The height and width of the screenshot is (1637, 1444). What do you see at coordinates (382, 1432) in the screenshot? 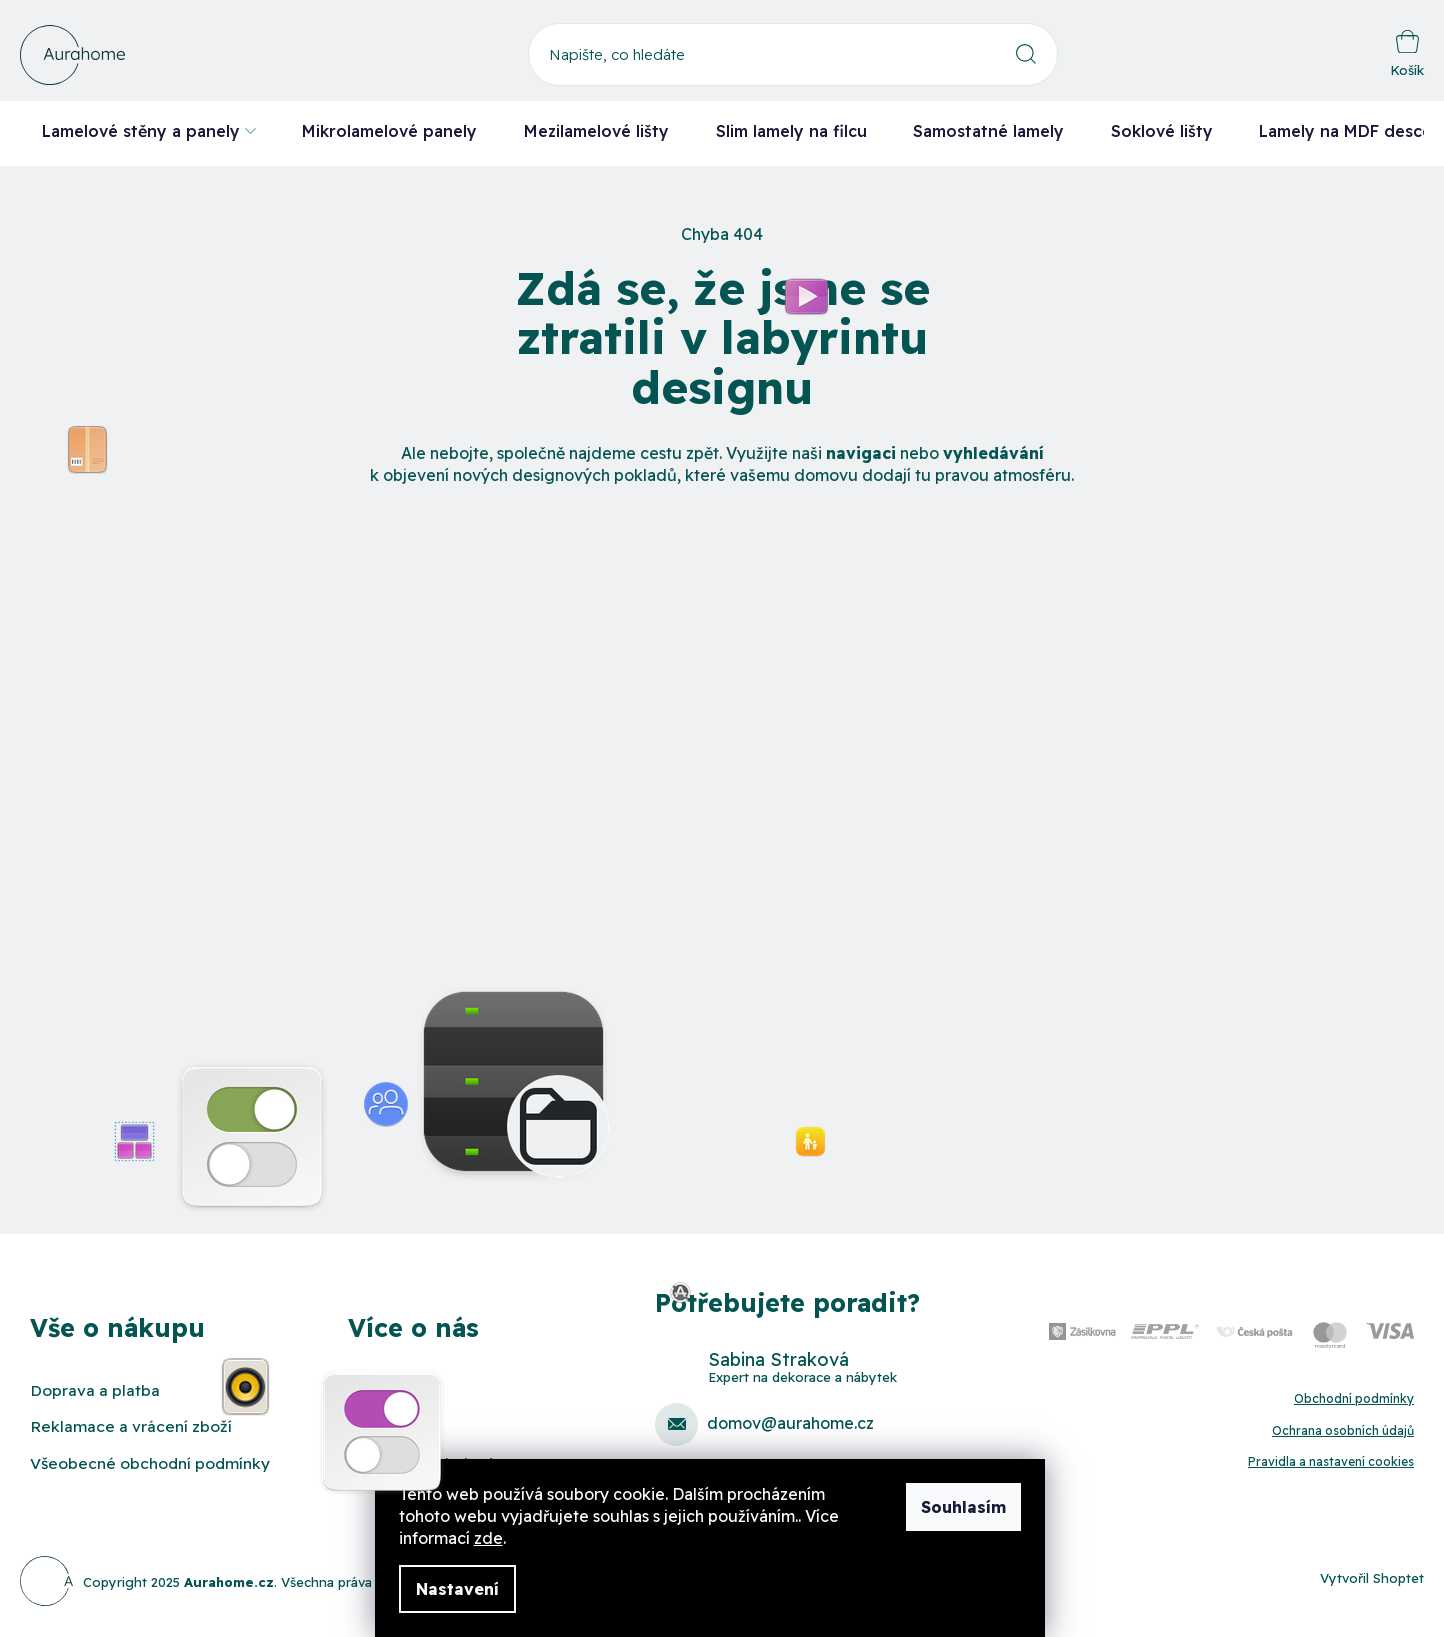
I see `open system settings or preferences` at bounding box center [382, 1432].